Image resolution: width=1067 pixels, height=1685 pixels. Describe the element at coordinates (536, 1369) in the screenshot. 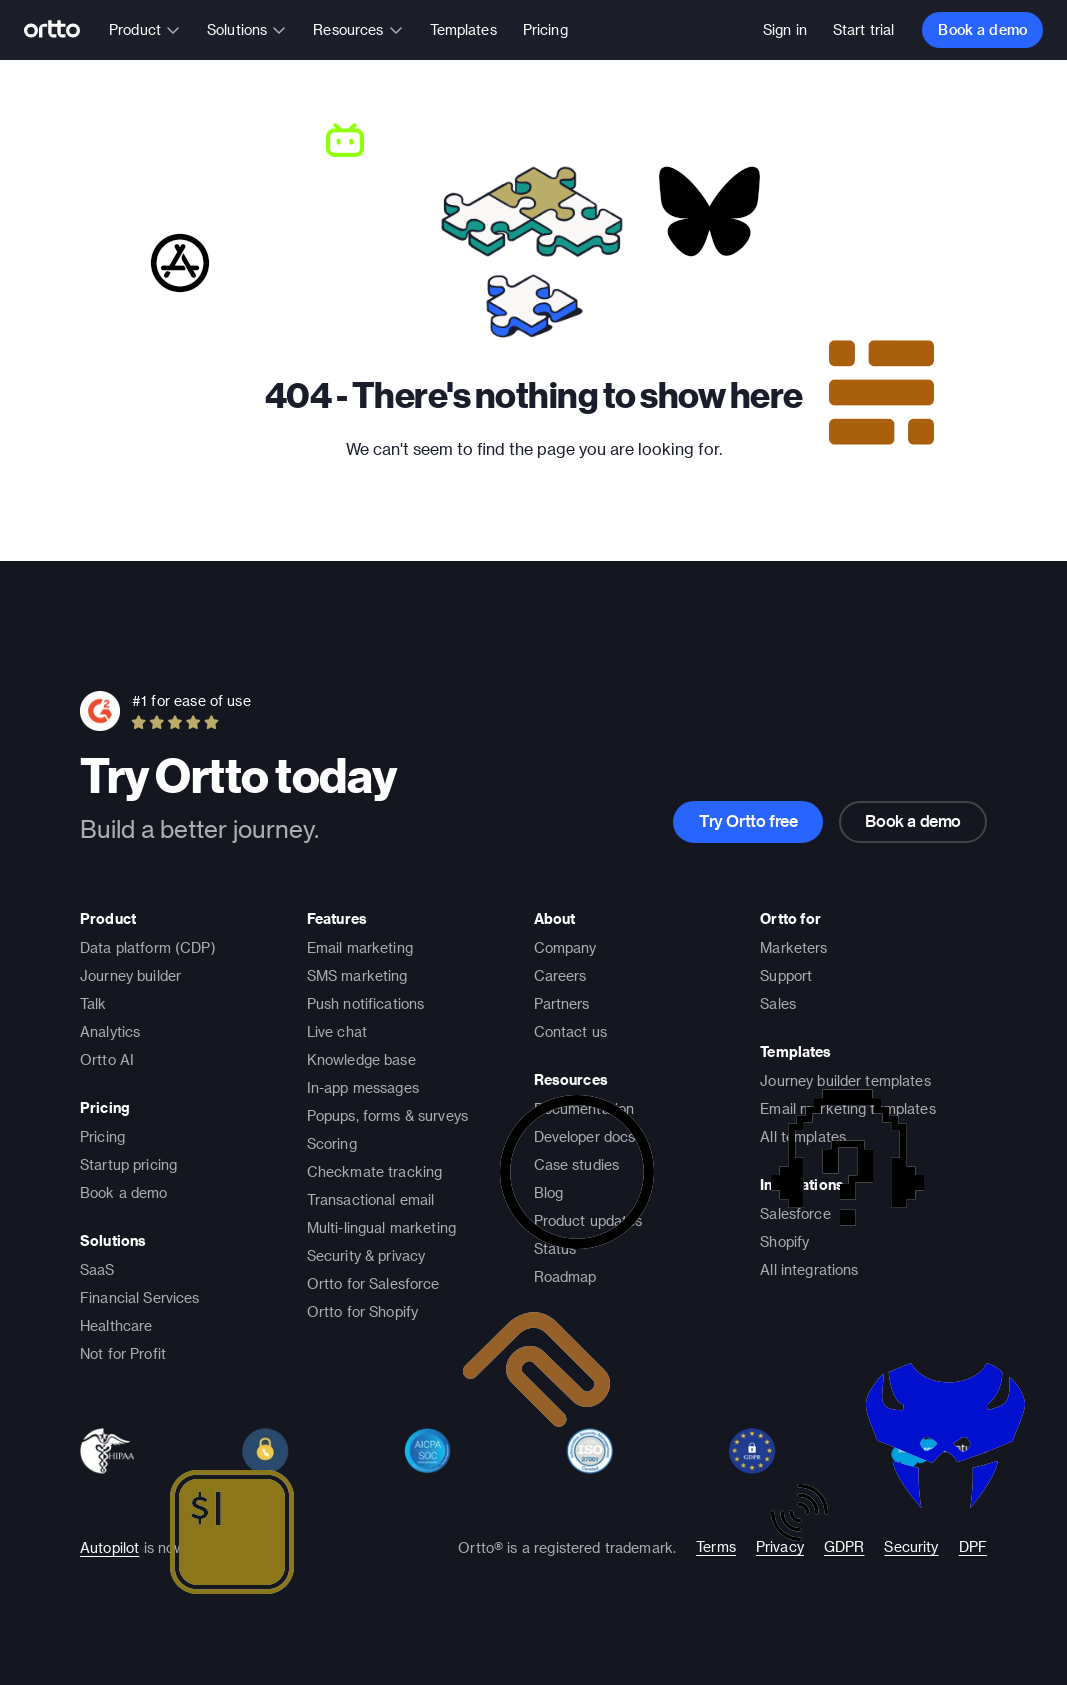

I see `rumahweb company logo` at that location.